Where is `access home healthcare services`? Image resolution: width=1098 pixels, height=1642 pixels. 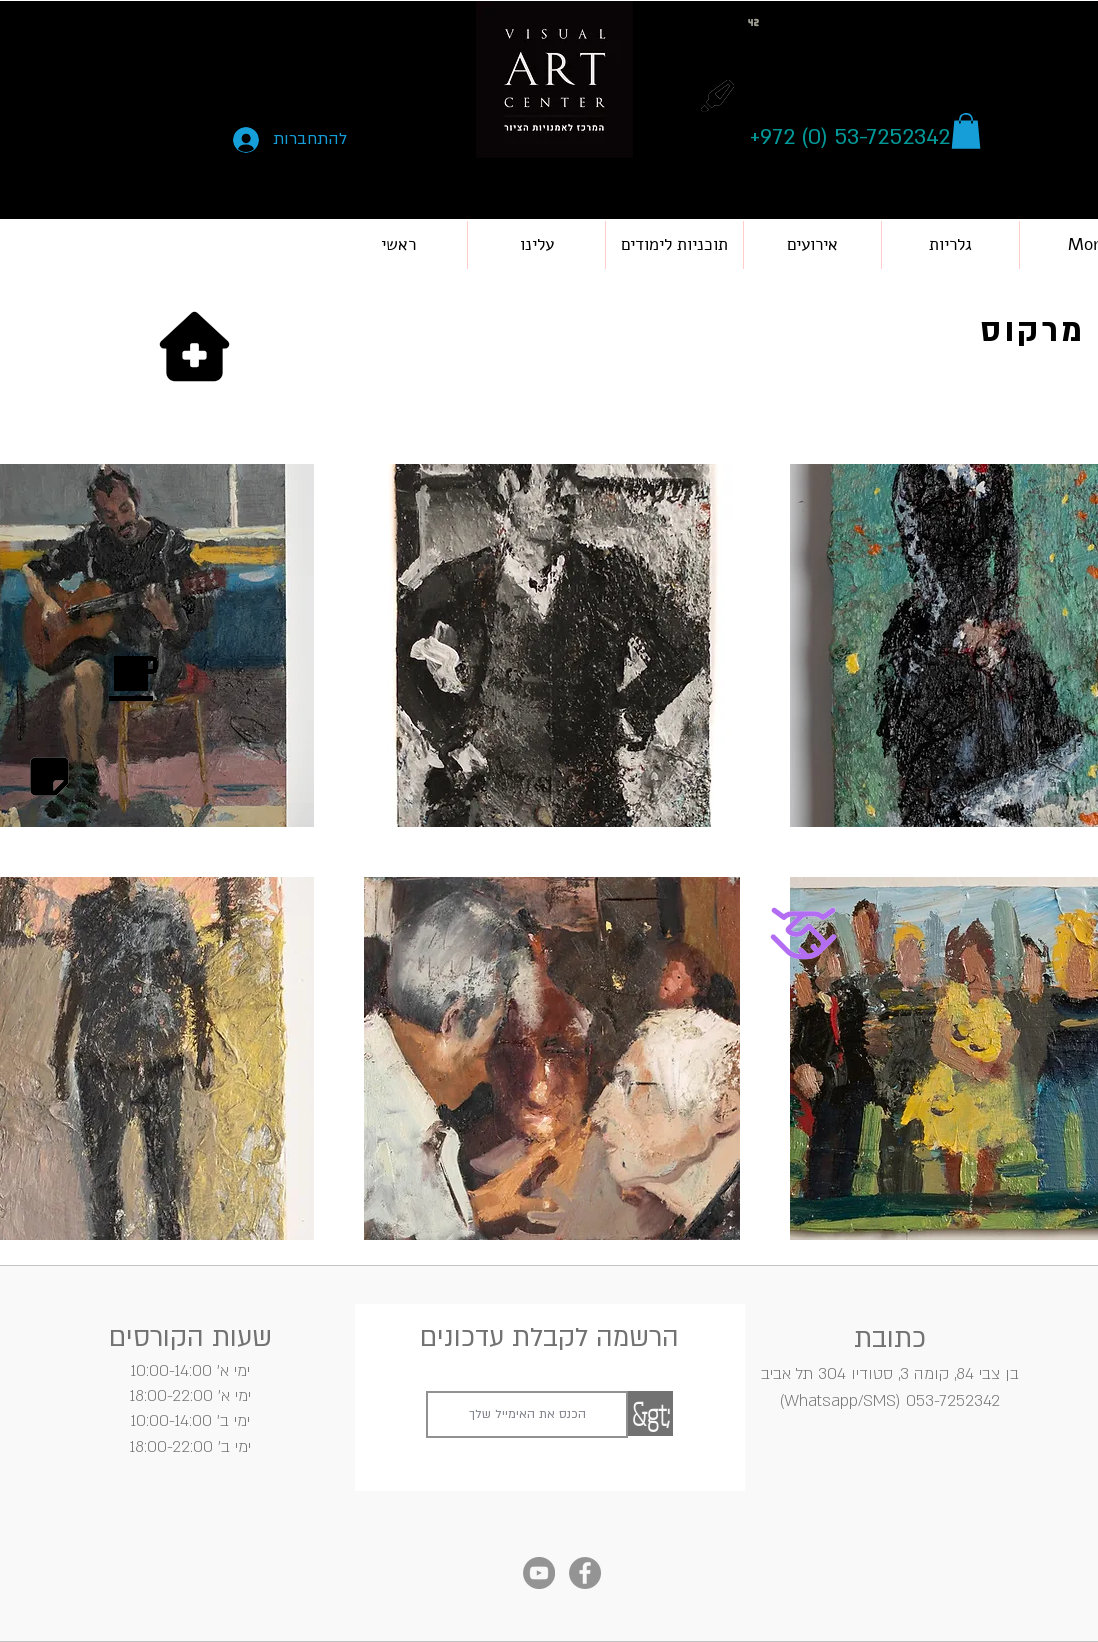 access home healthcare services is located at coordinates (194, 346).